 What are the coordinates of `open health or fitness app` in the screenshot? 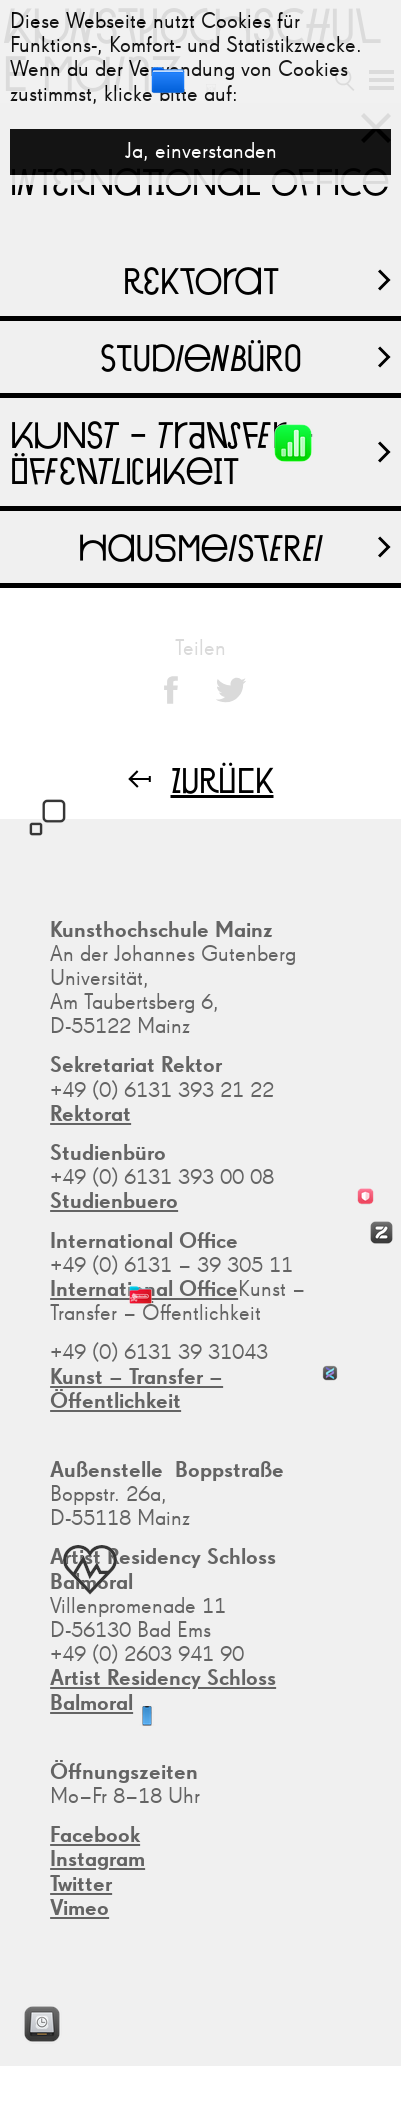 It's located at (90, 1569).